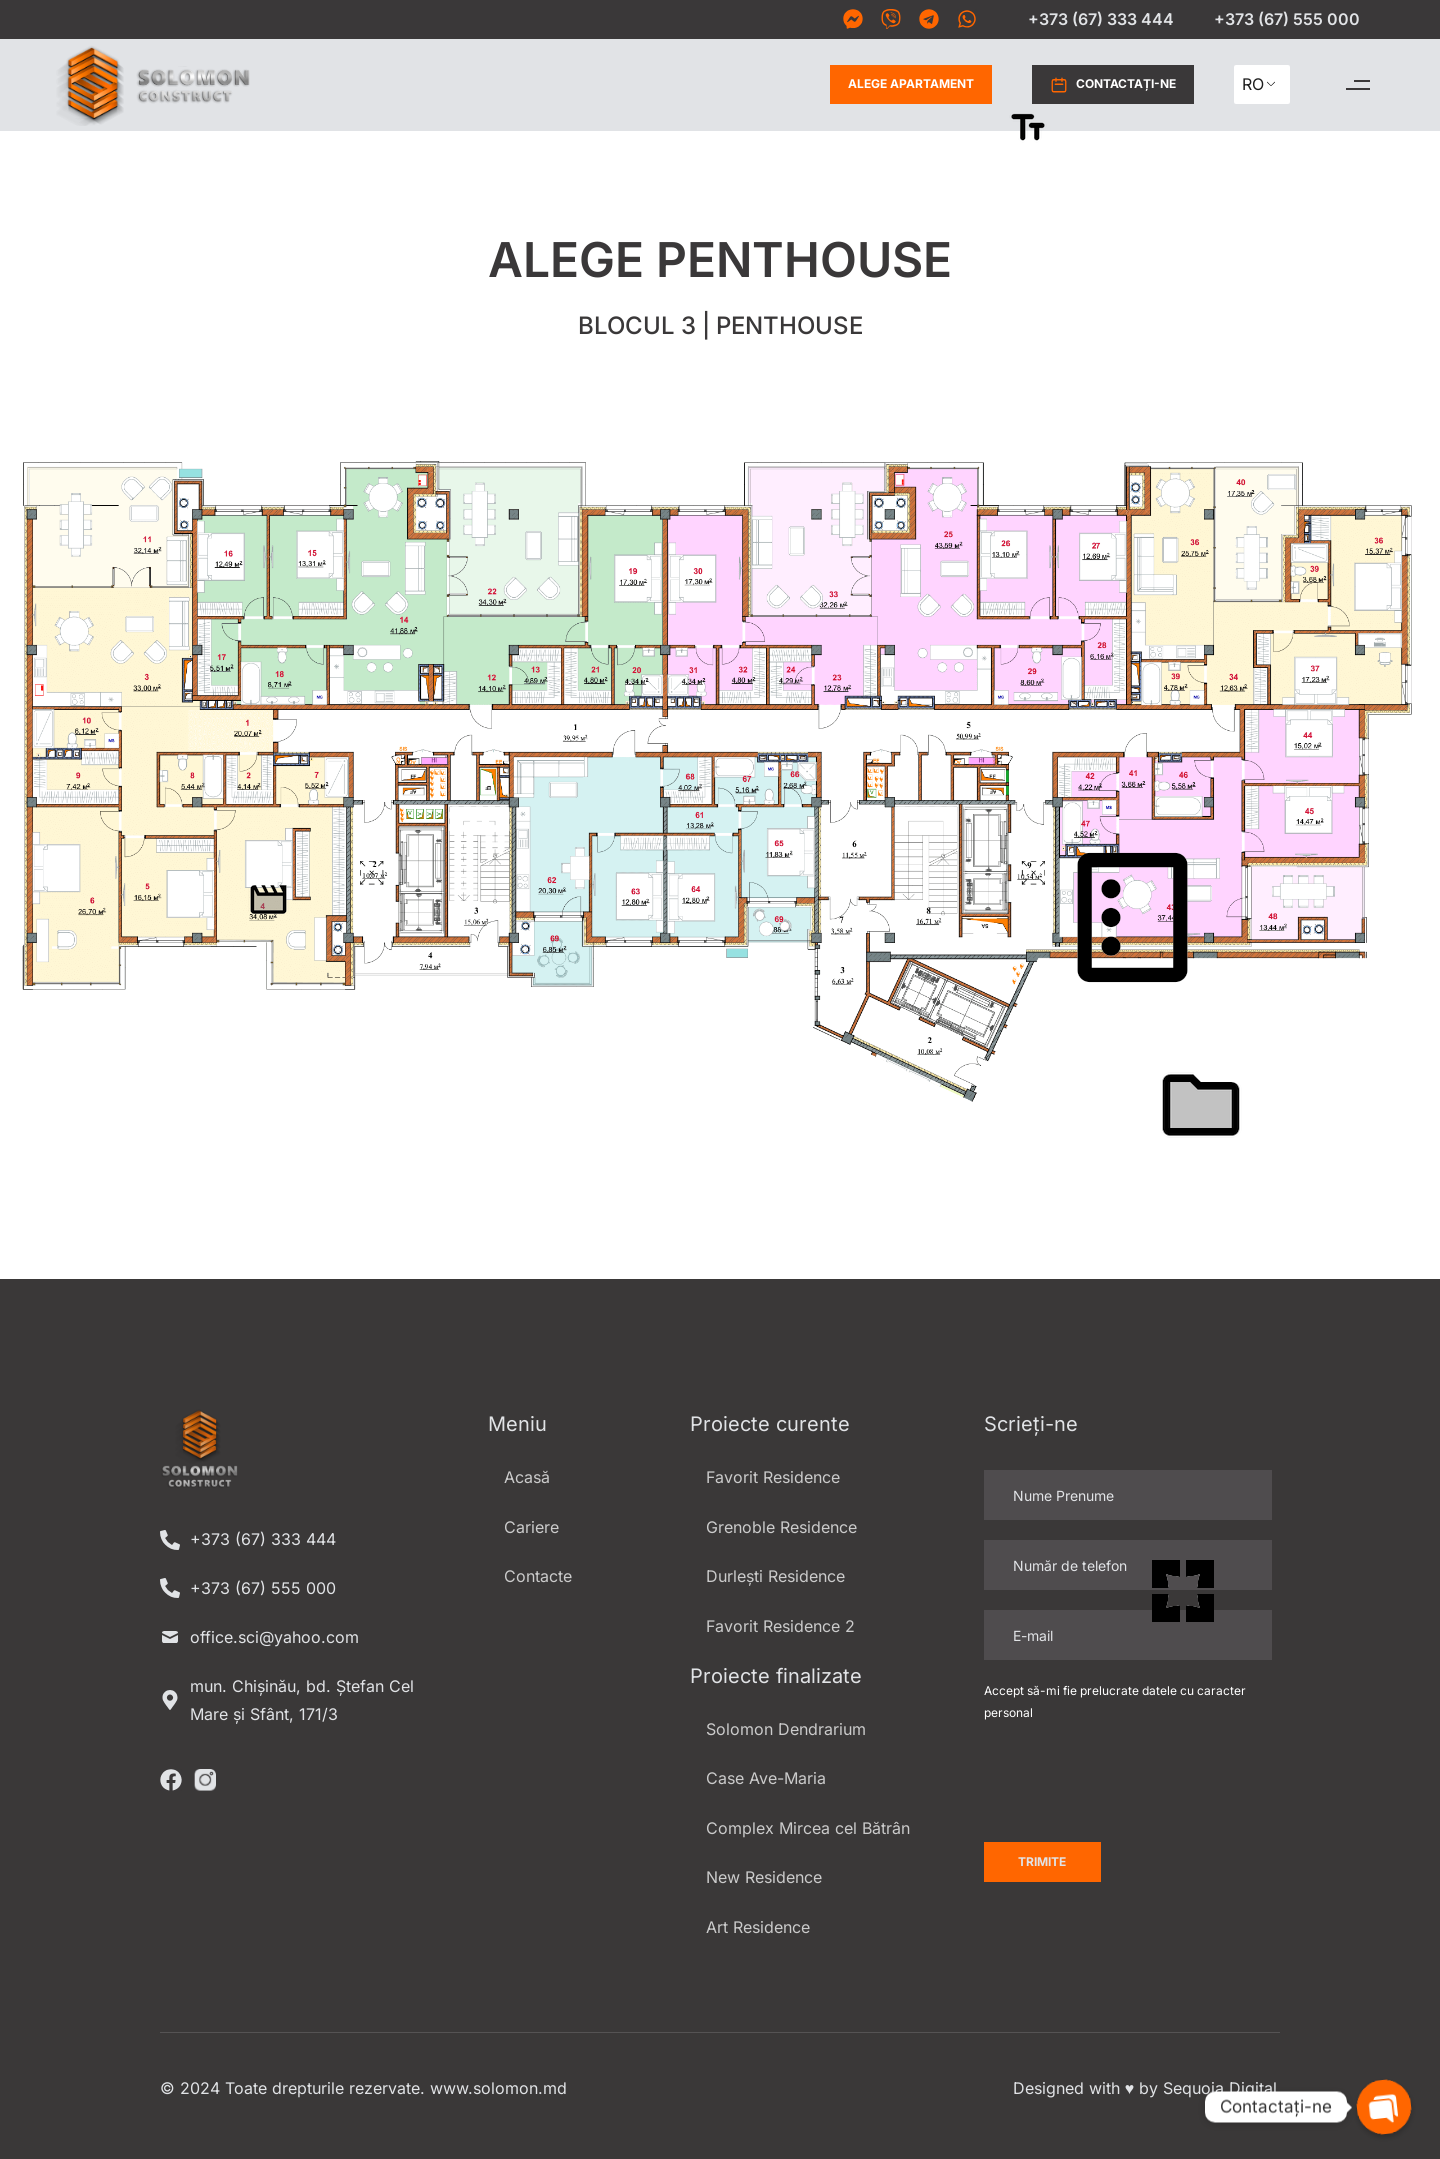  What do you see at coordinates (1201, 1105) in the screenshot?
I see `access files and documents` at bounding box center [1201, 1105].